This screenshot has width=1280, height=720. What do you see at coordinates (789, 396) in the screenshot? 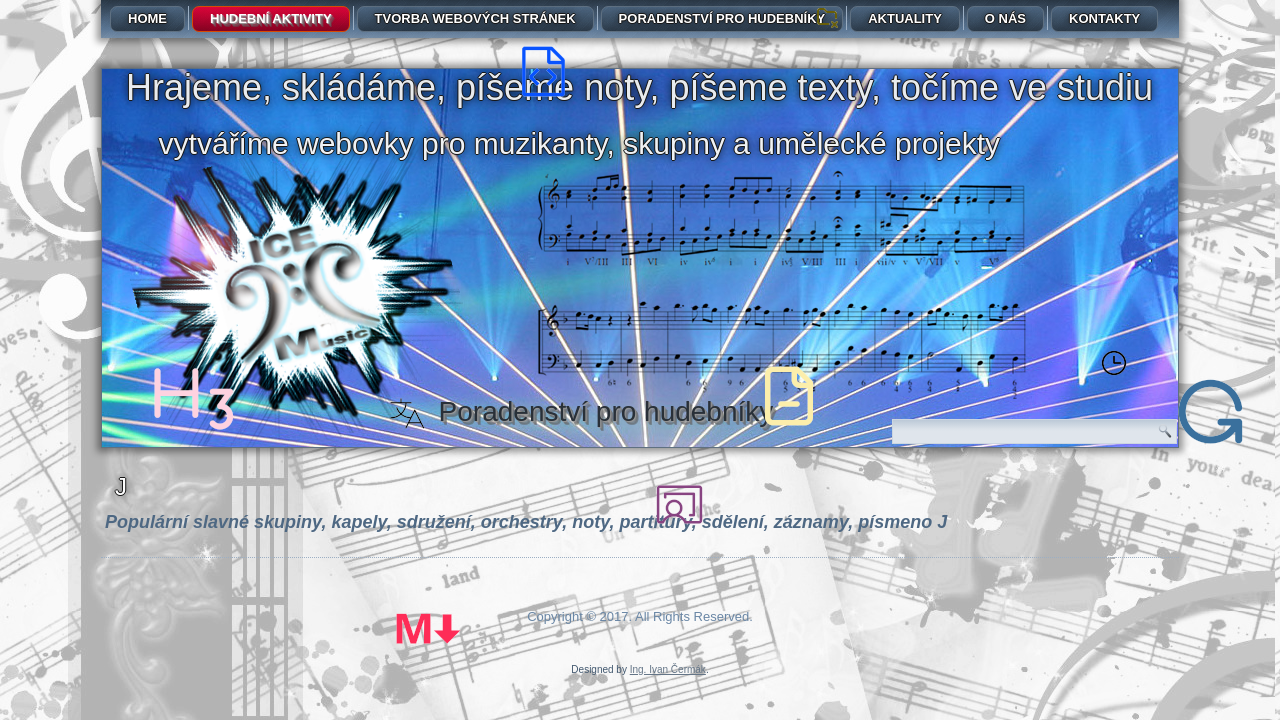
I see `remove a file or document` at bounding box center [789, 396].